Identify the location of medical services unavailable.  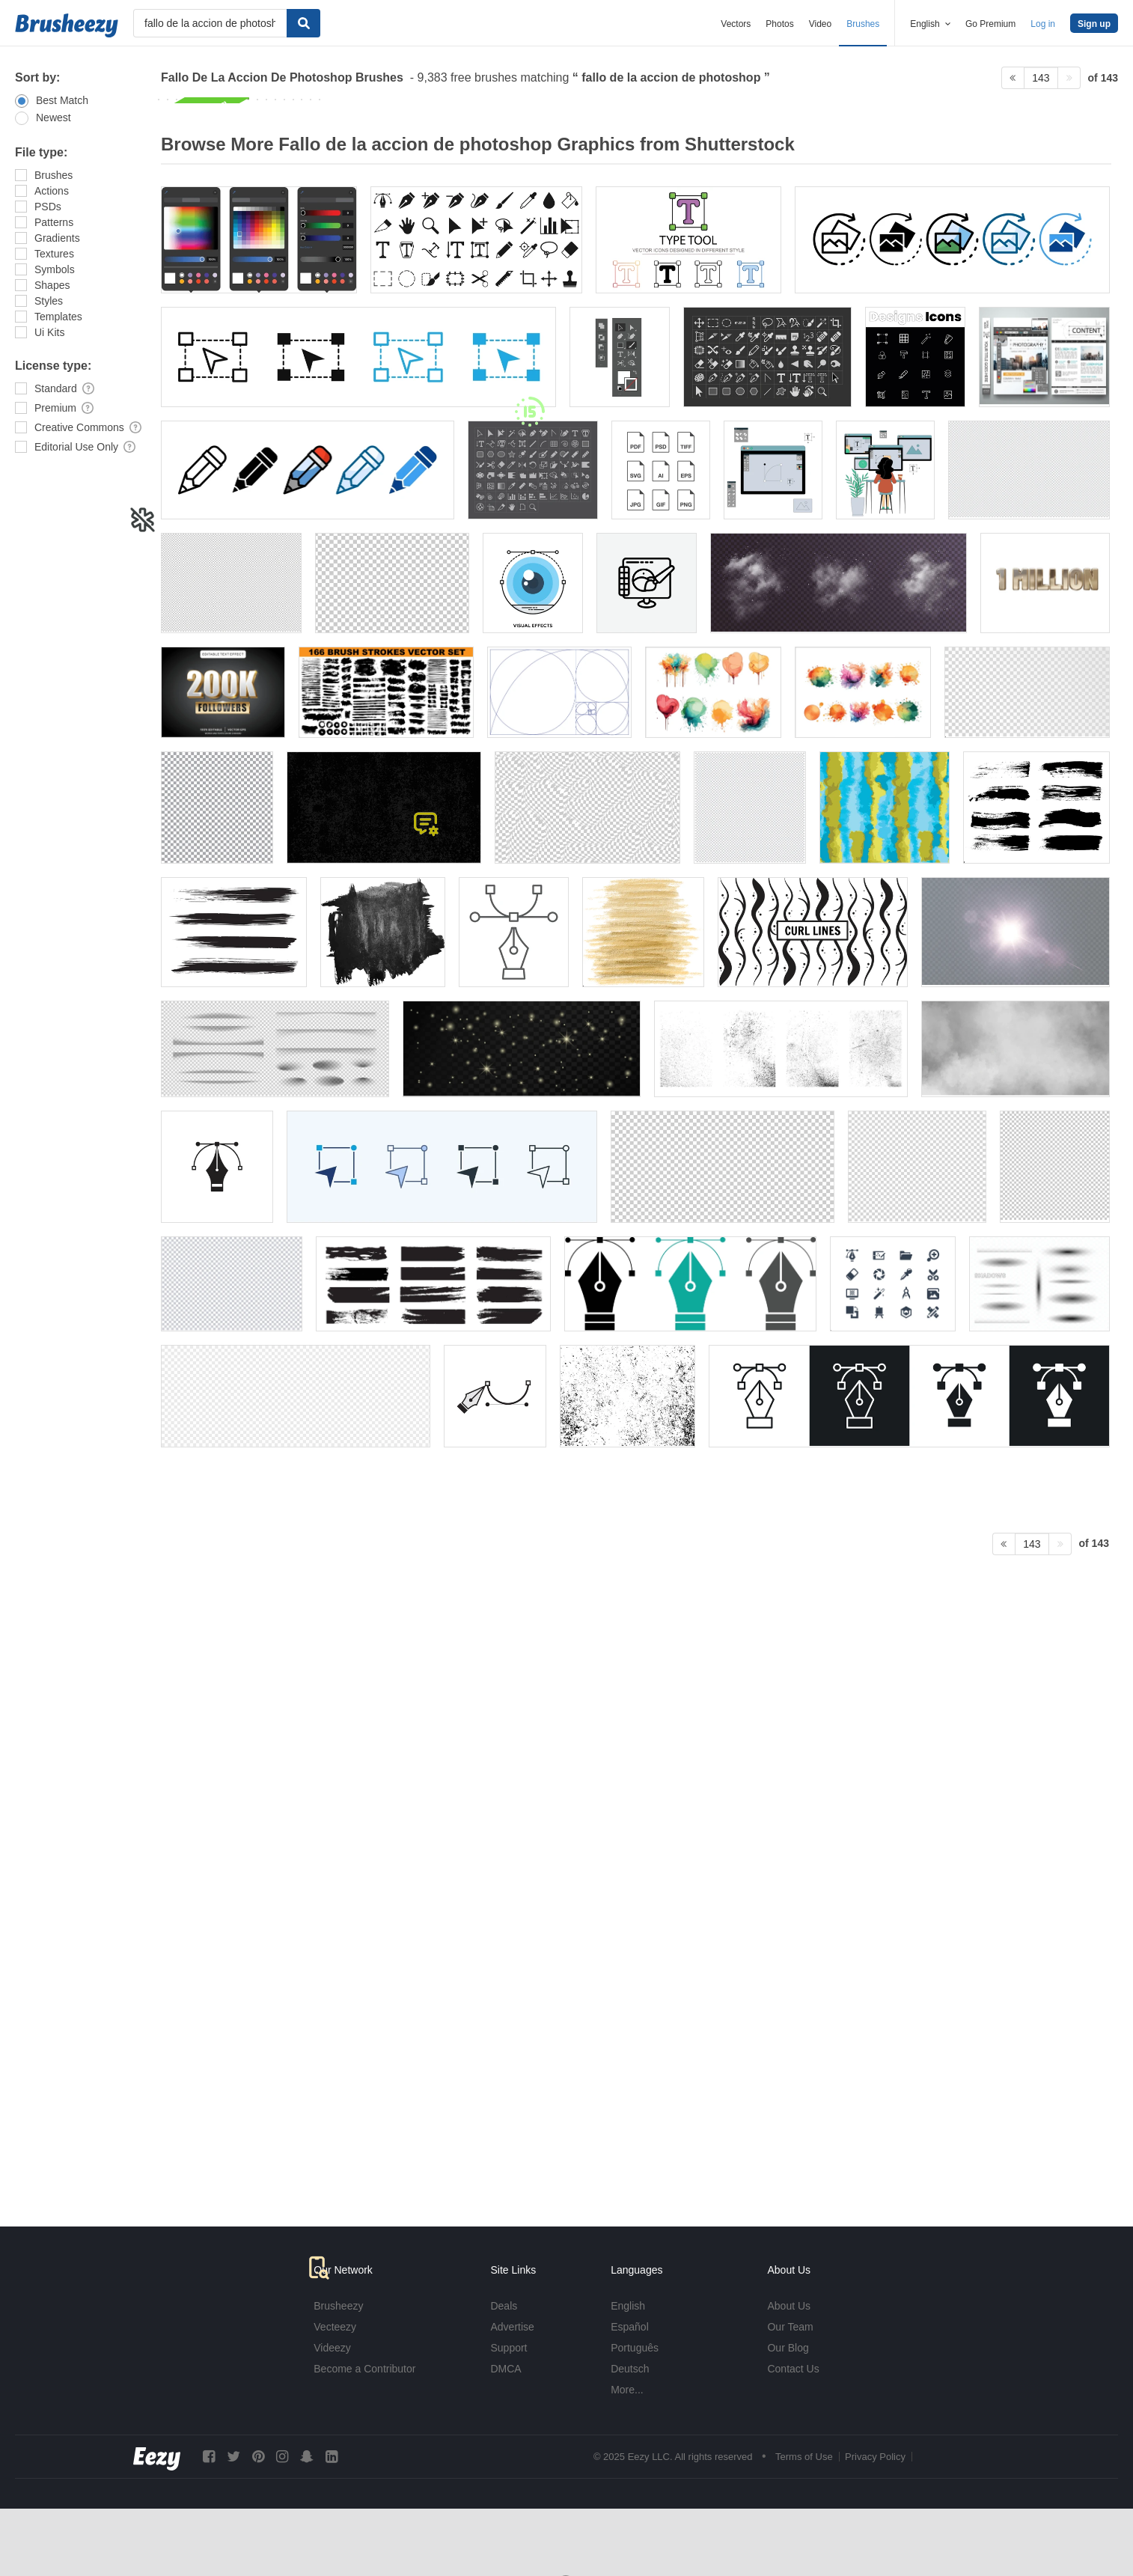
(142, 519).